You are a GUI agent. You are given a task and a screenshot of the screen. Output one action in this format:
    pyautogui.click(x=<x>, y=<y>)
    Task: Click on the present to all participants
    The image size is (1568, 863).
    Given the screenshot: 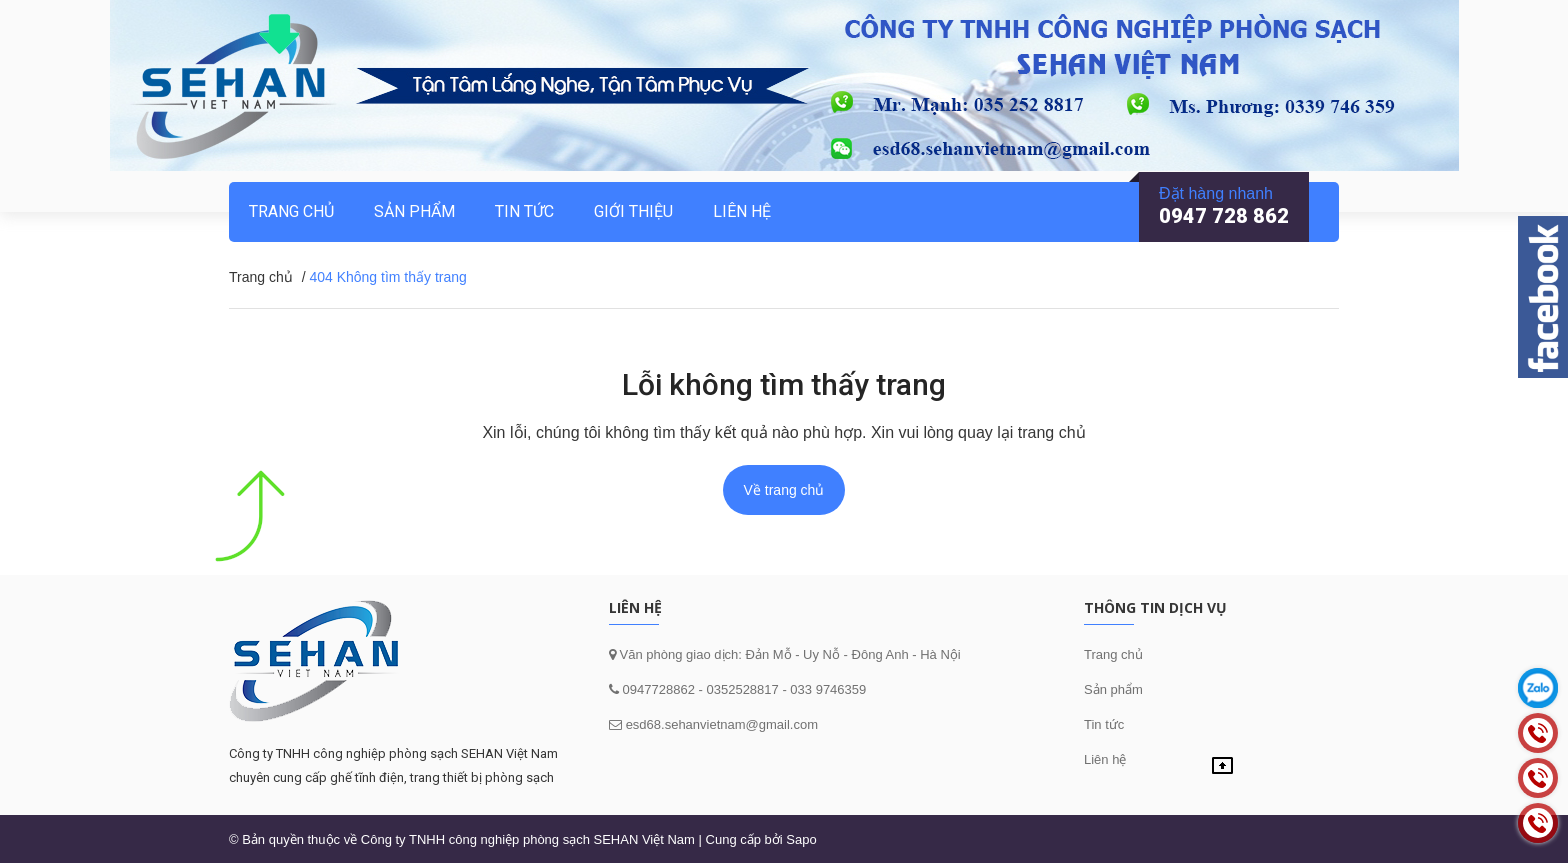 What is the action you would take?
    pyautogui.click(x=1222, y=765)
    